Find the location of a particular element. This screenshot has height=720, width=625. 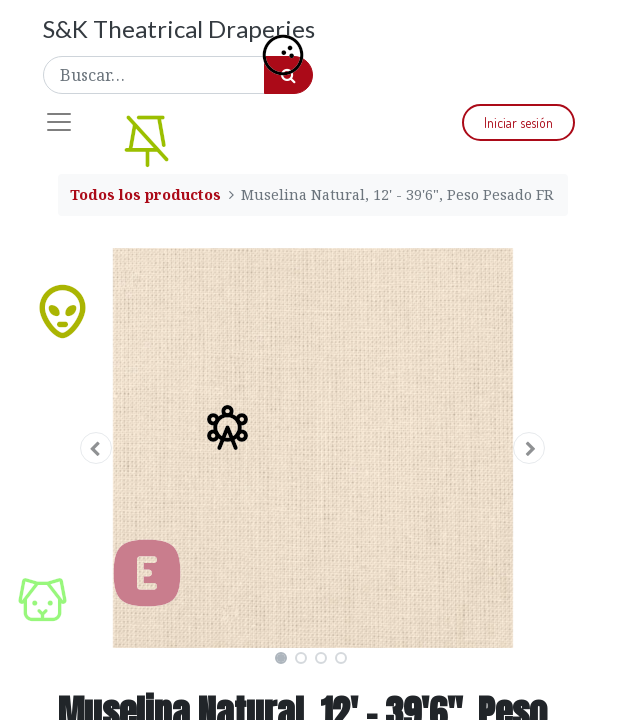

access pet-related features or settings is located at coordinates (42, 600).